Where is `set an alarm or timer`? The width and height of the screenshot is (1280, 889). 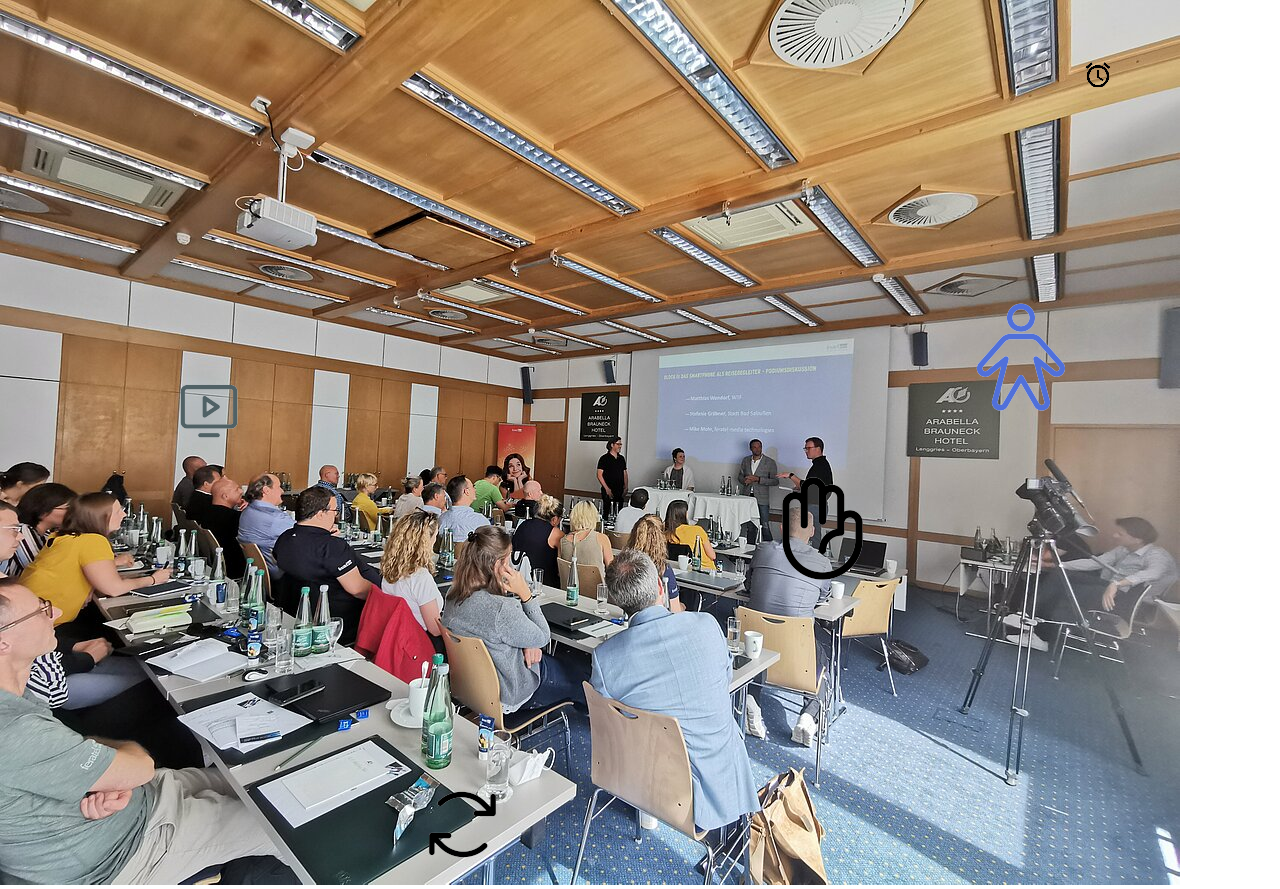
set an alarm or timer is located at coordinates (1098, 75).